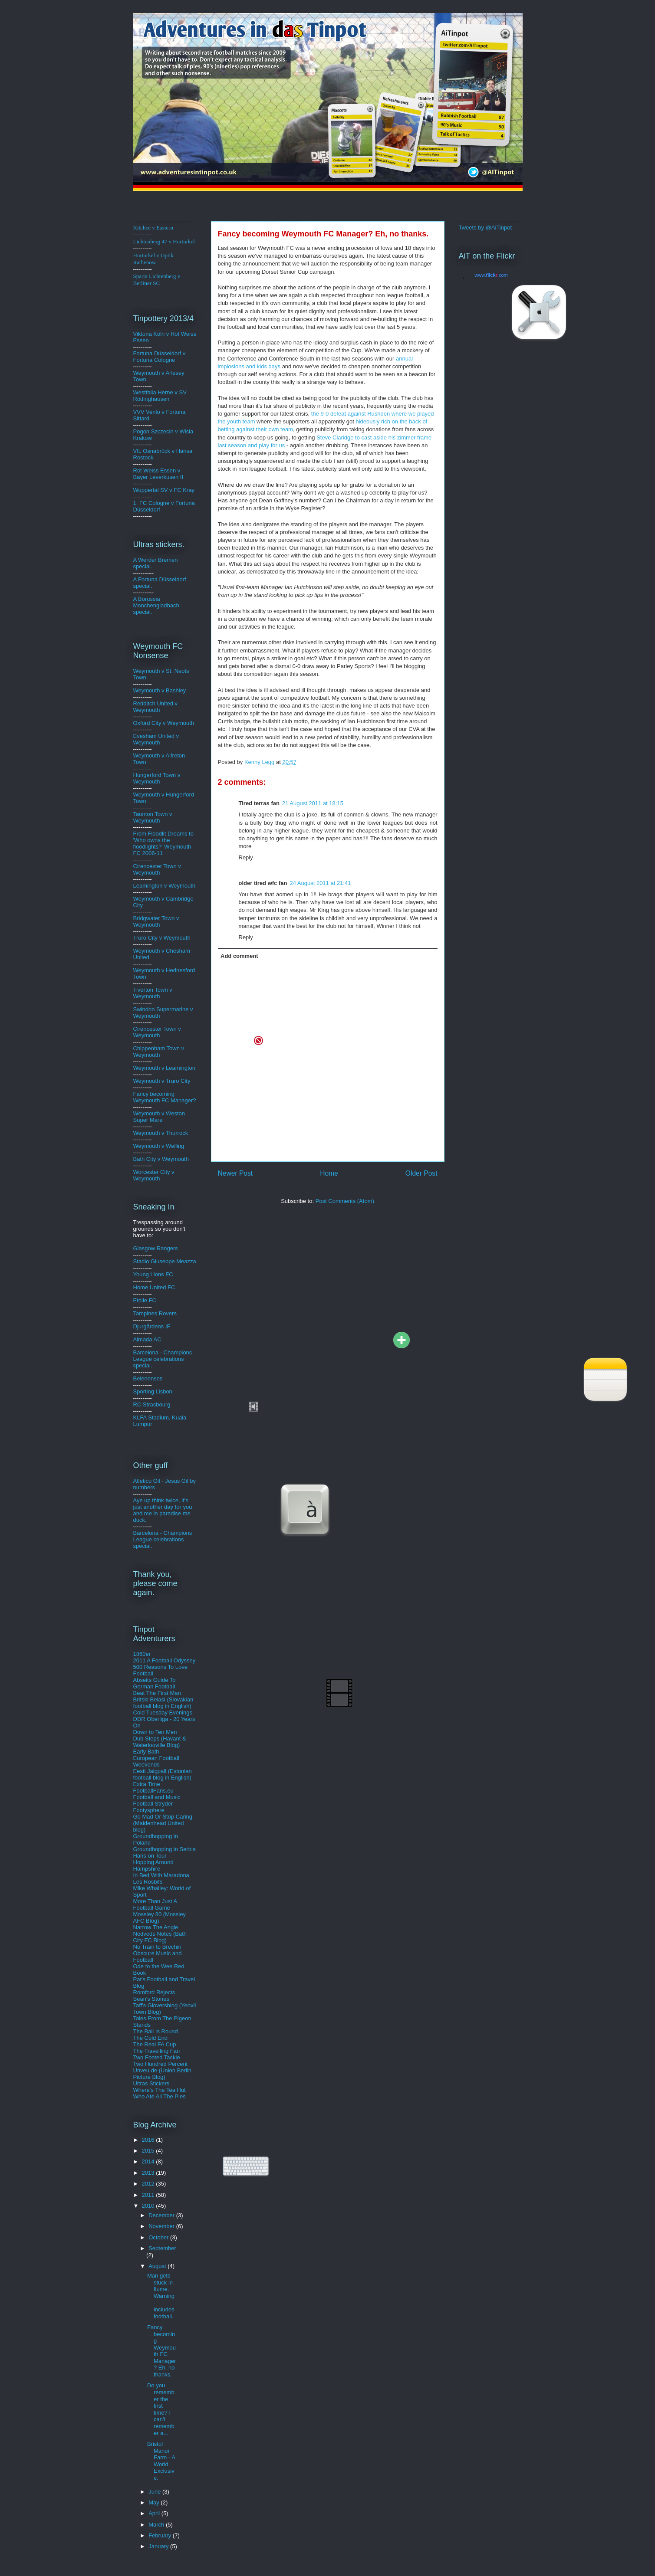 The width and height of the screenshot is (655, 2576). Describe the element at coordinates (253, 1406) in the screenshot. I see `video clip with audio track in library` at that location.